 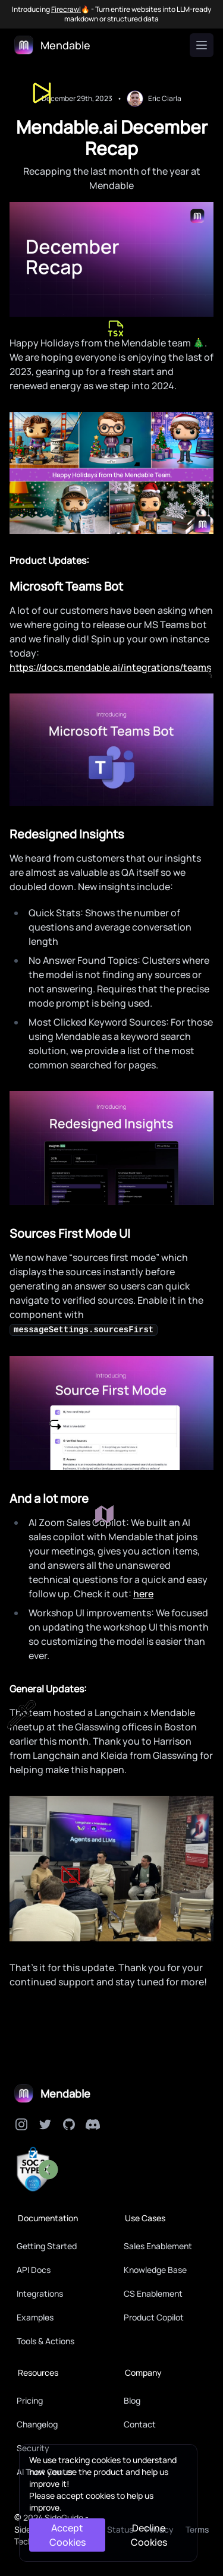 I want to click on presentation mode disabled, so click(x=71, y=1875).